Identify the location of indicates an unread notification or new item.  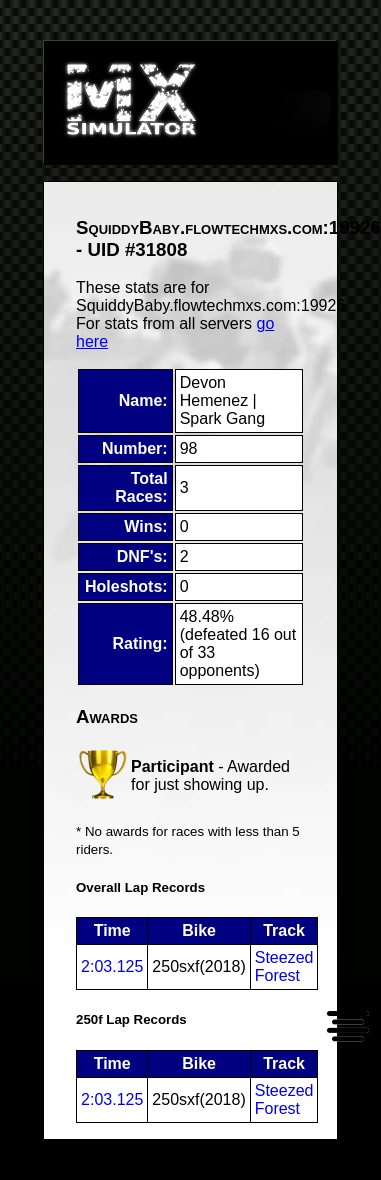
(279, 943).